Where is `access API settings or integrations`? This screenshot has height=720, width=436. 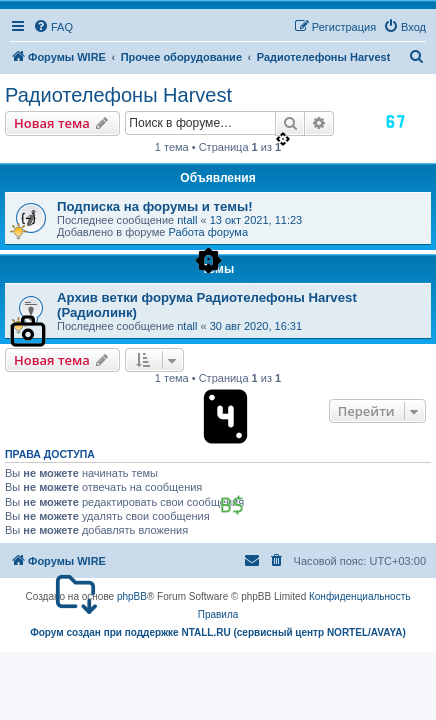 access API settings or integrations is located at coordinates (283, 139).